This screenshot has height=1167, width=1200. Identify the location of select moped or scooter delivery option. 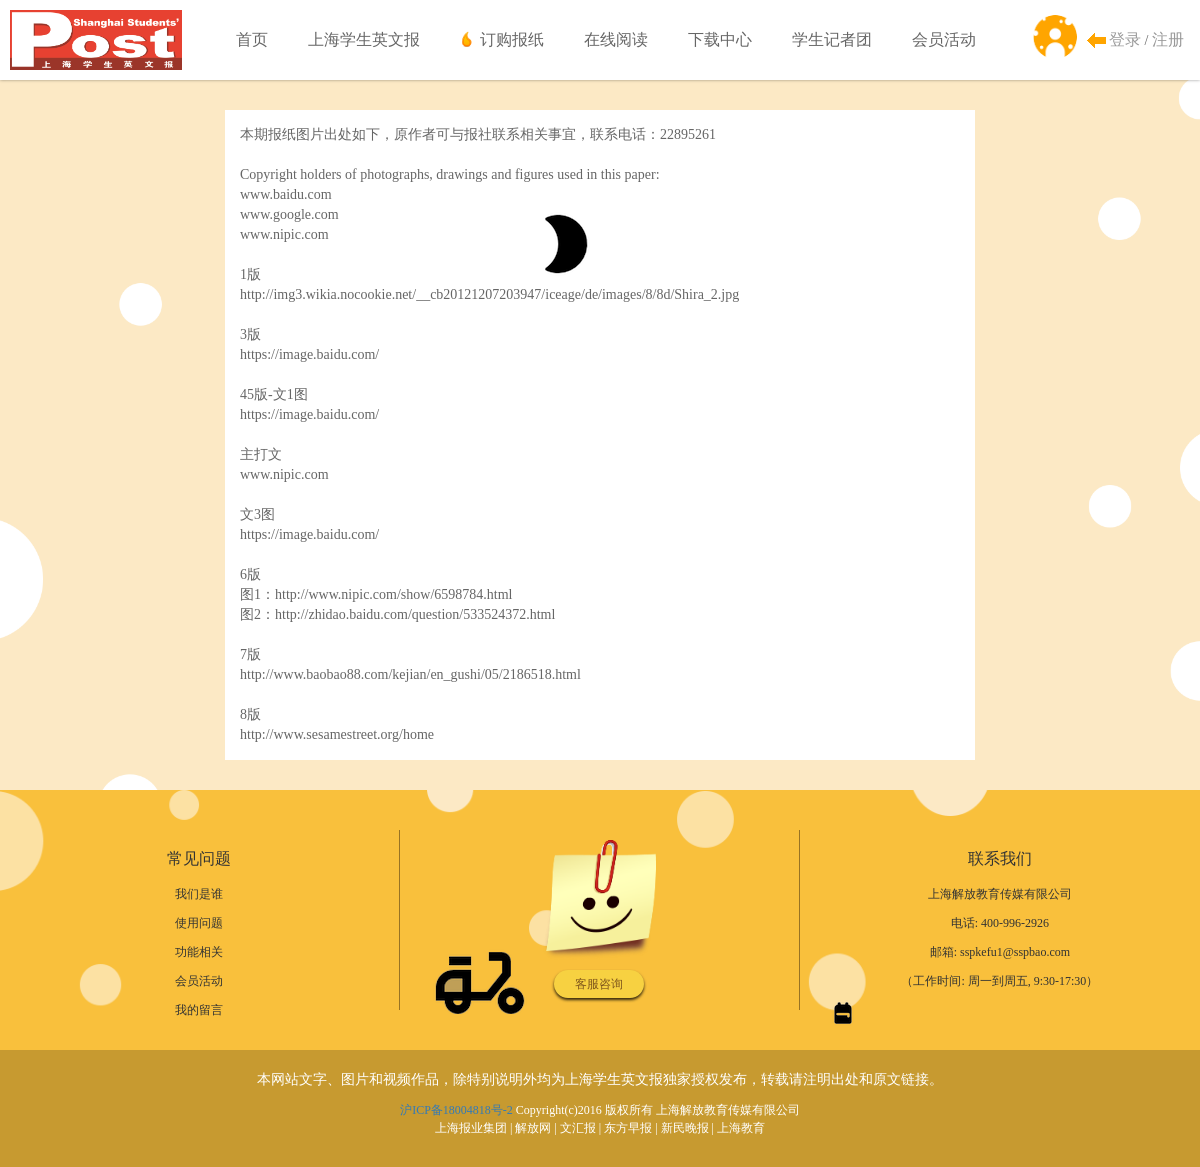
(480, 983).